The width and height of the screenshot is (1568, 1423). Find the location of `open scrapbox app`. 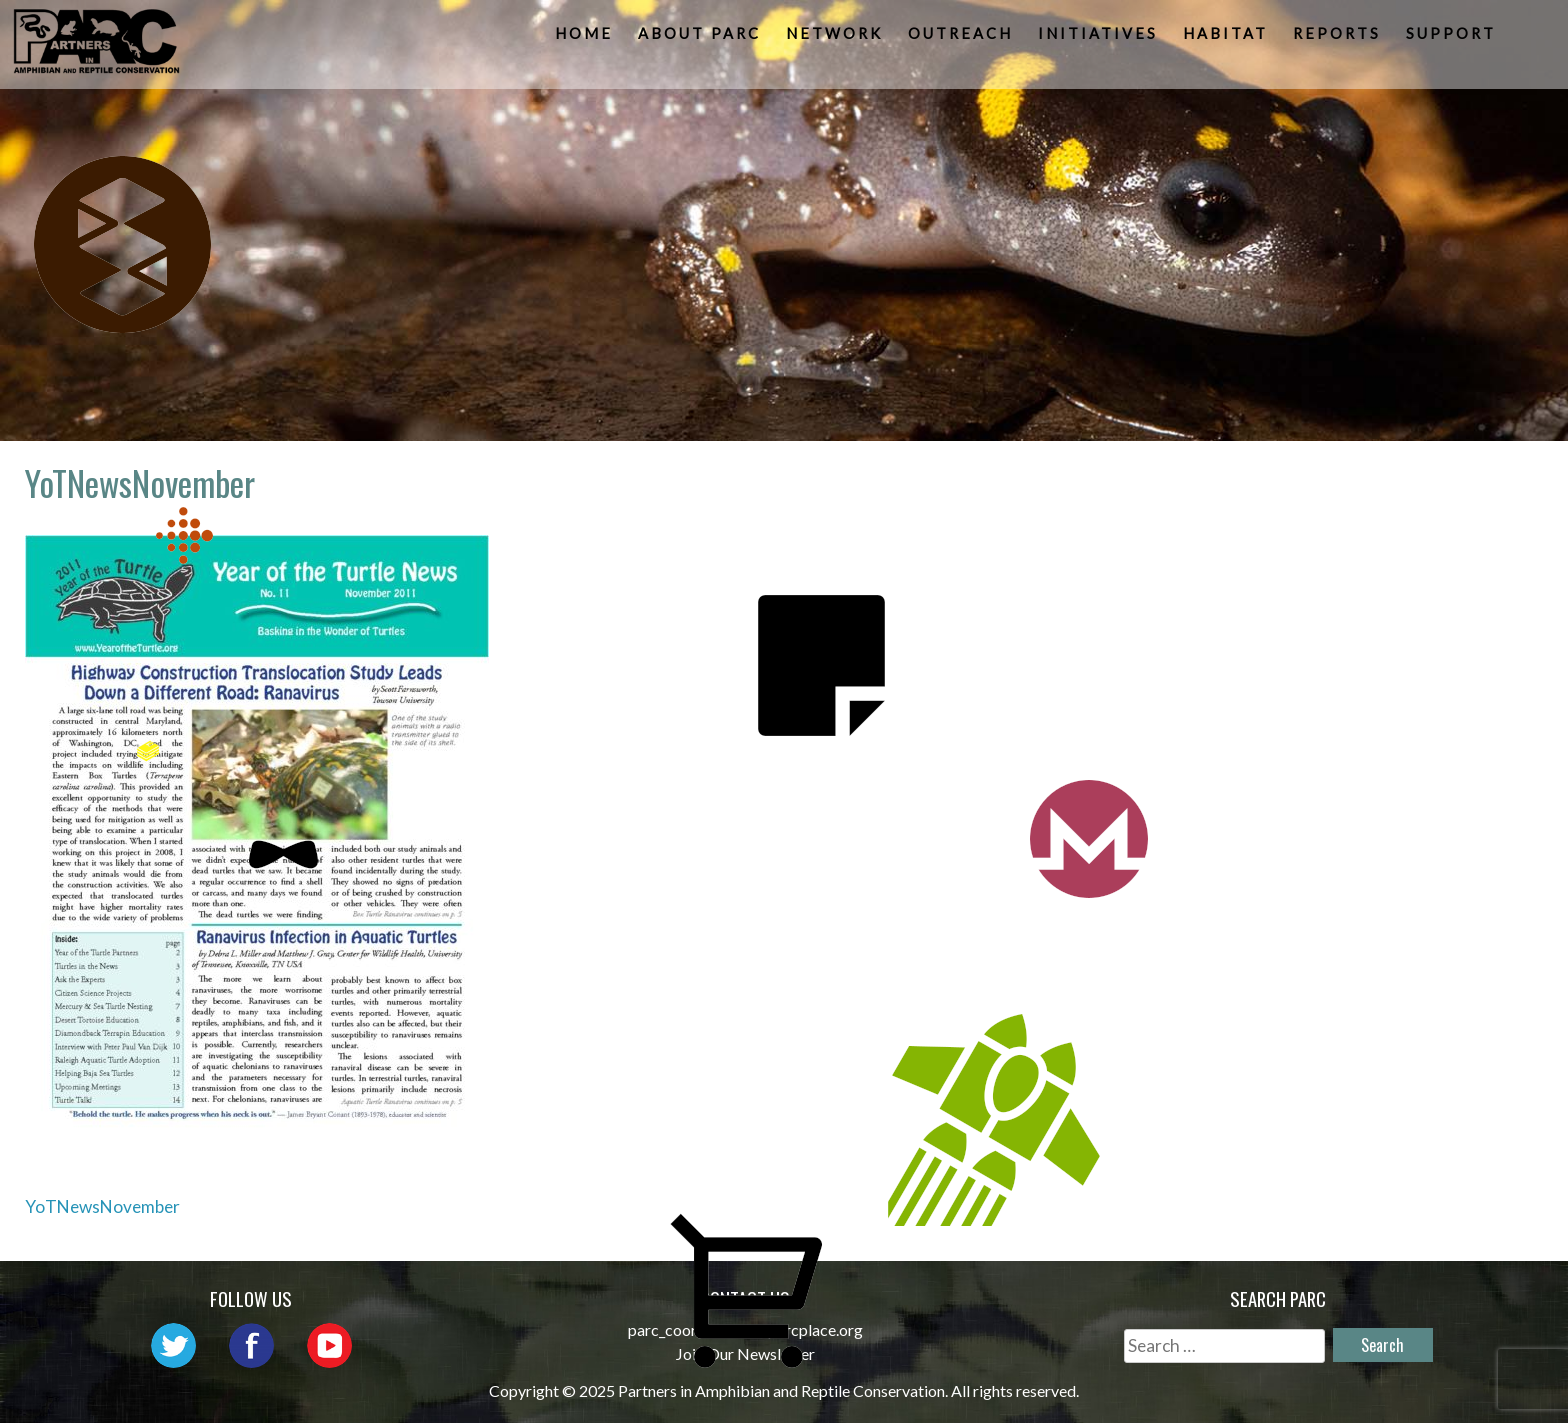

open scrapbox app is located at coordinates (122, 244).